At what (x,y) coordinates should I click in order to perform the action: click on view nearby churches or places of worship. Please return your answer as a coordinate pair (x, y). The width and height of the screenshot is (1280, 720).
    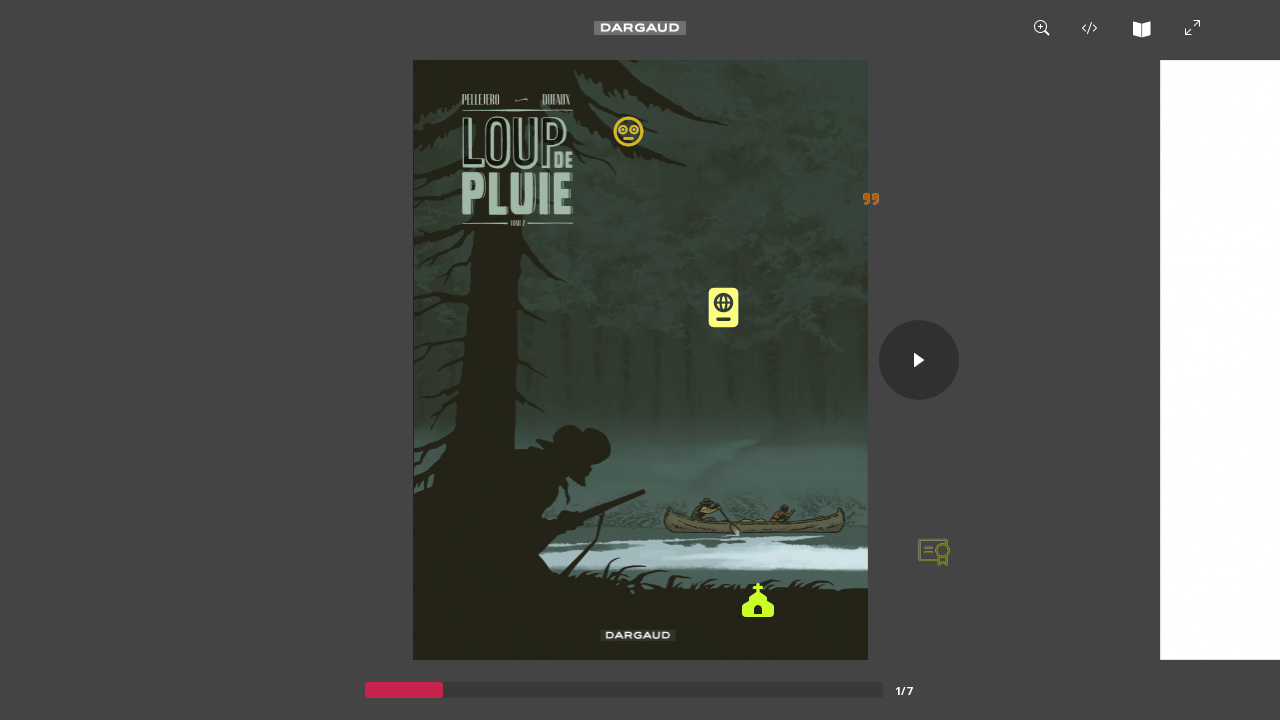
    Looking at the image, I should click on (758, 601).